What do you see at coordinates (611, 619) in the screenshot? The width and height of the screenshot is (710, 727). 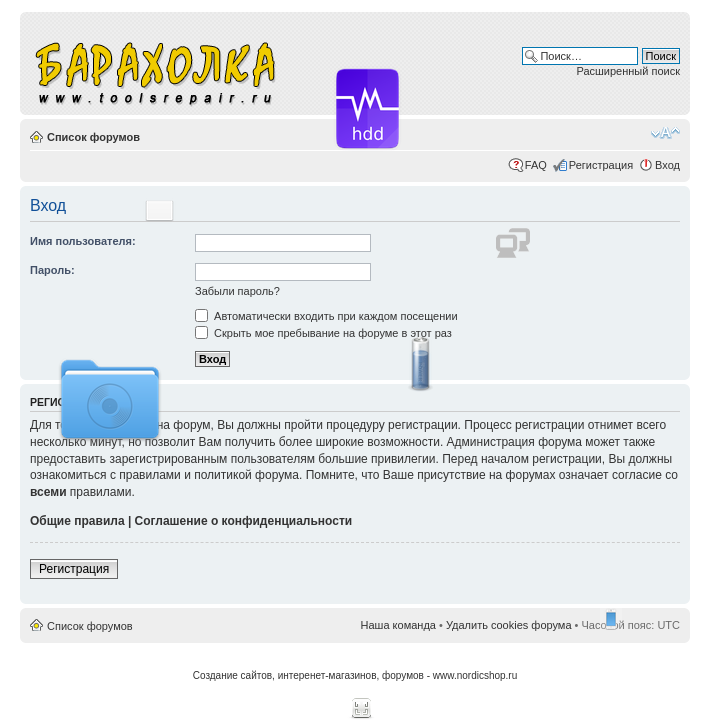 I see `connect or sync a white iPhone device` at bounding box center [611, 619].